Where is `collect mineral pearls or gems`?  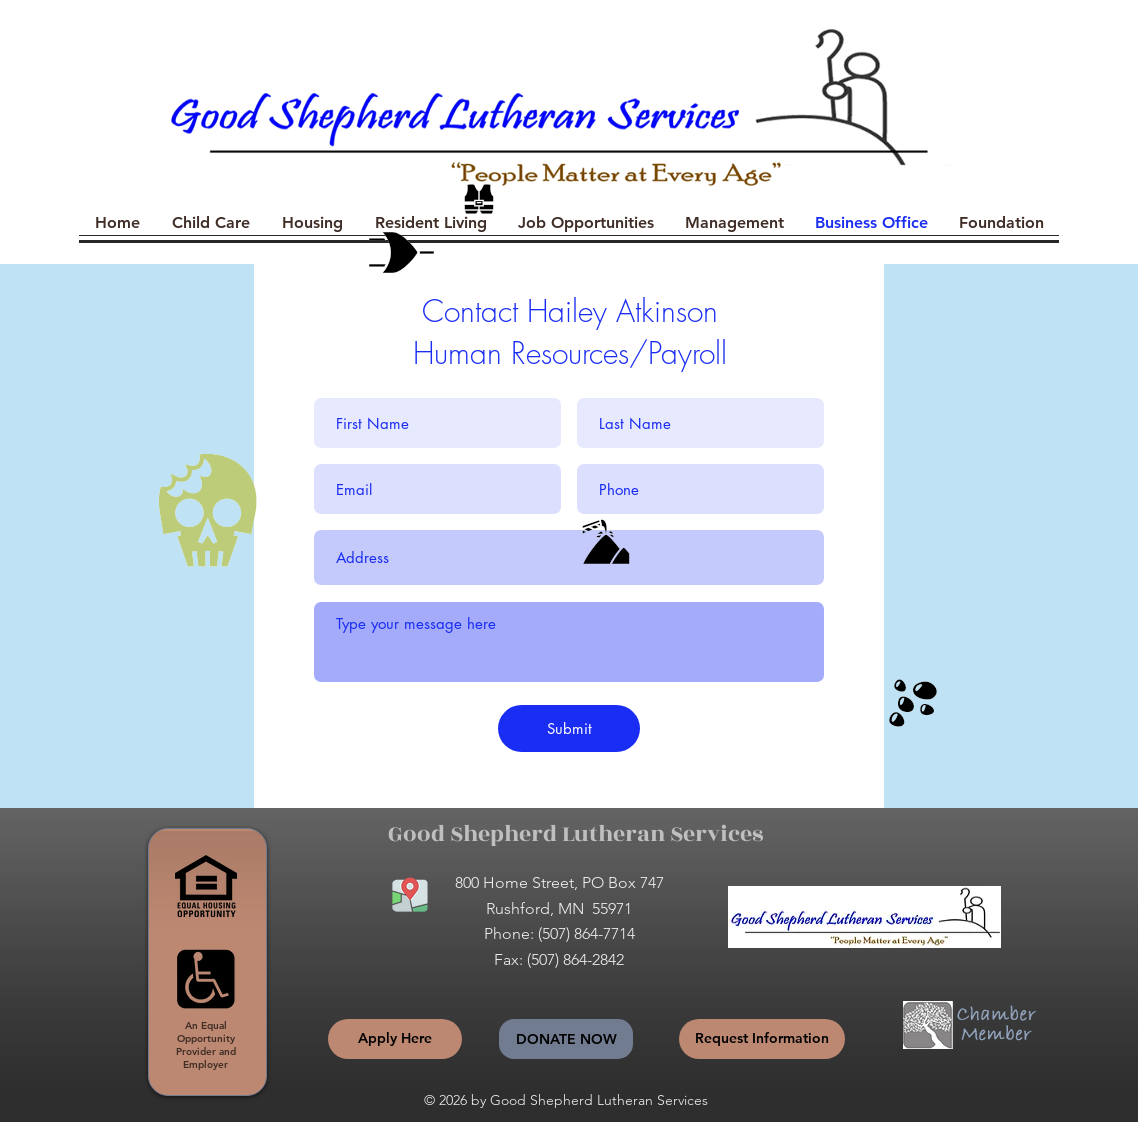
collect mineral pearls or gems is located at coordinates (913, 703).